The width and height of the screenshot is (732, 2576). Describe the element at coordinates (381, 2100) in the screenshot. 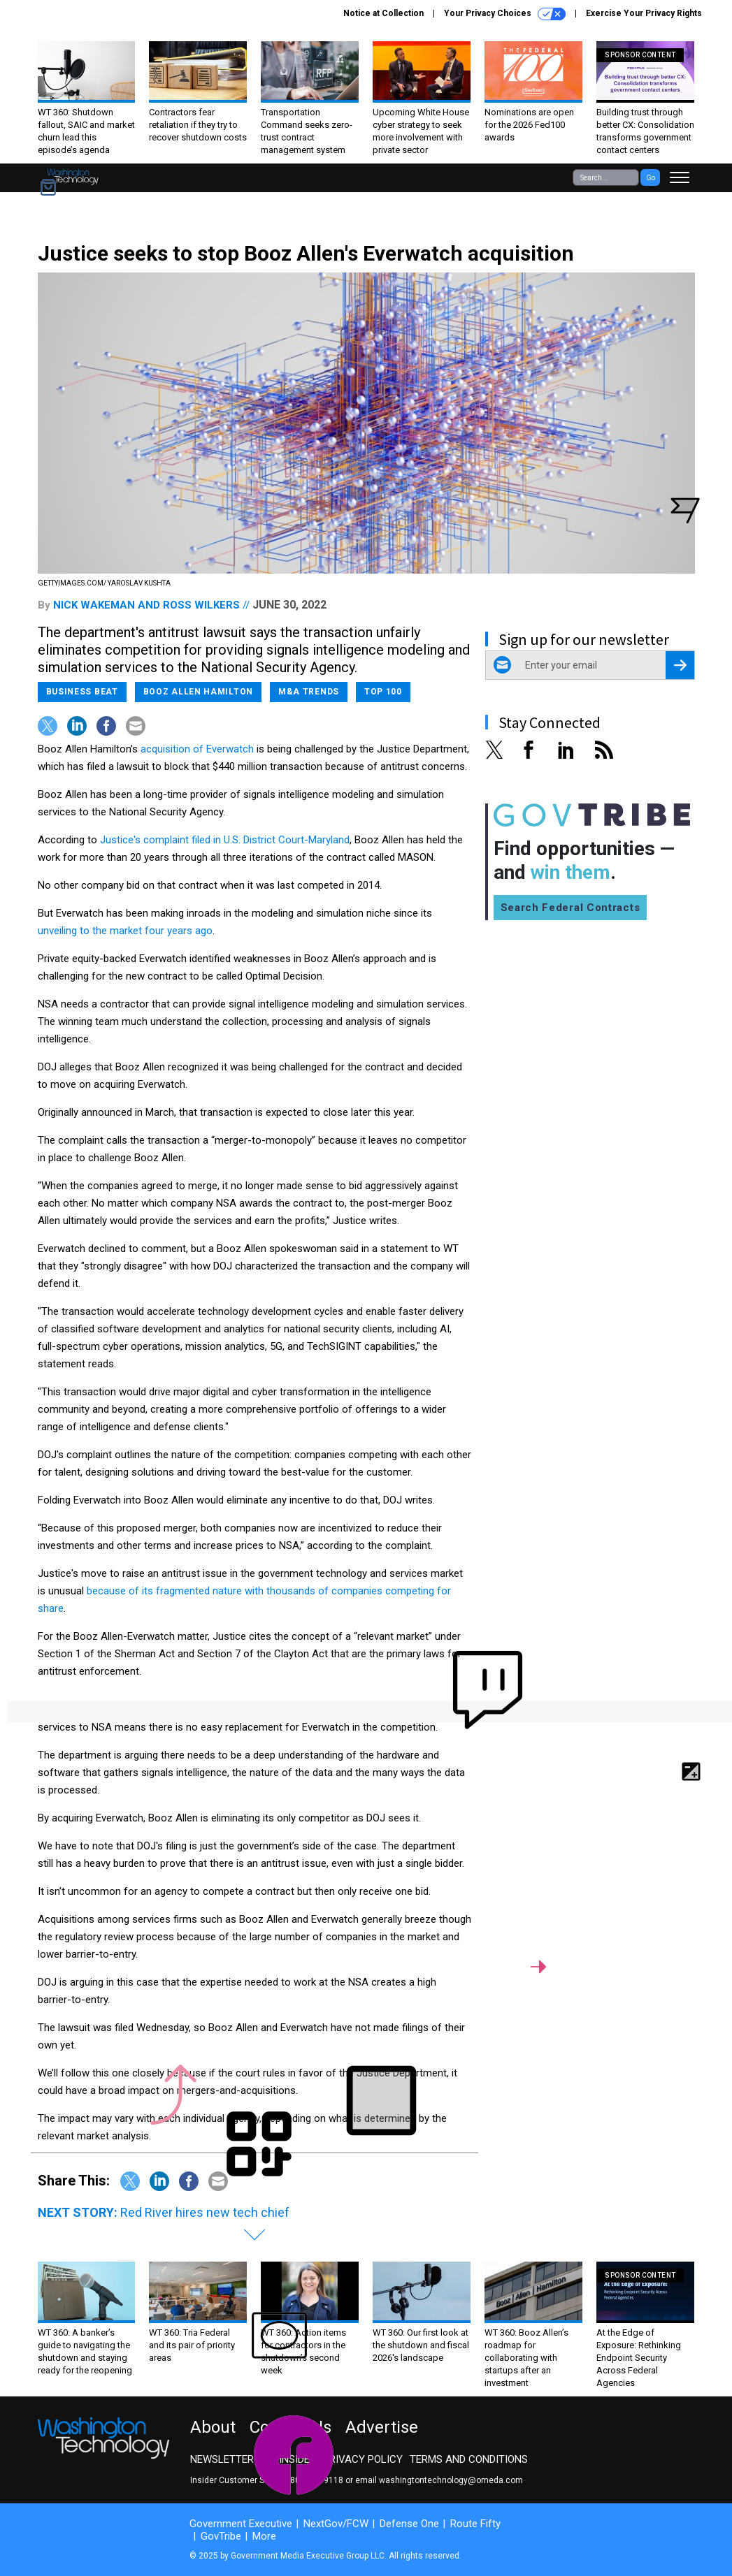

I see `stop media playback` at that location.